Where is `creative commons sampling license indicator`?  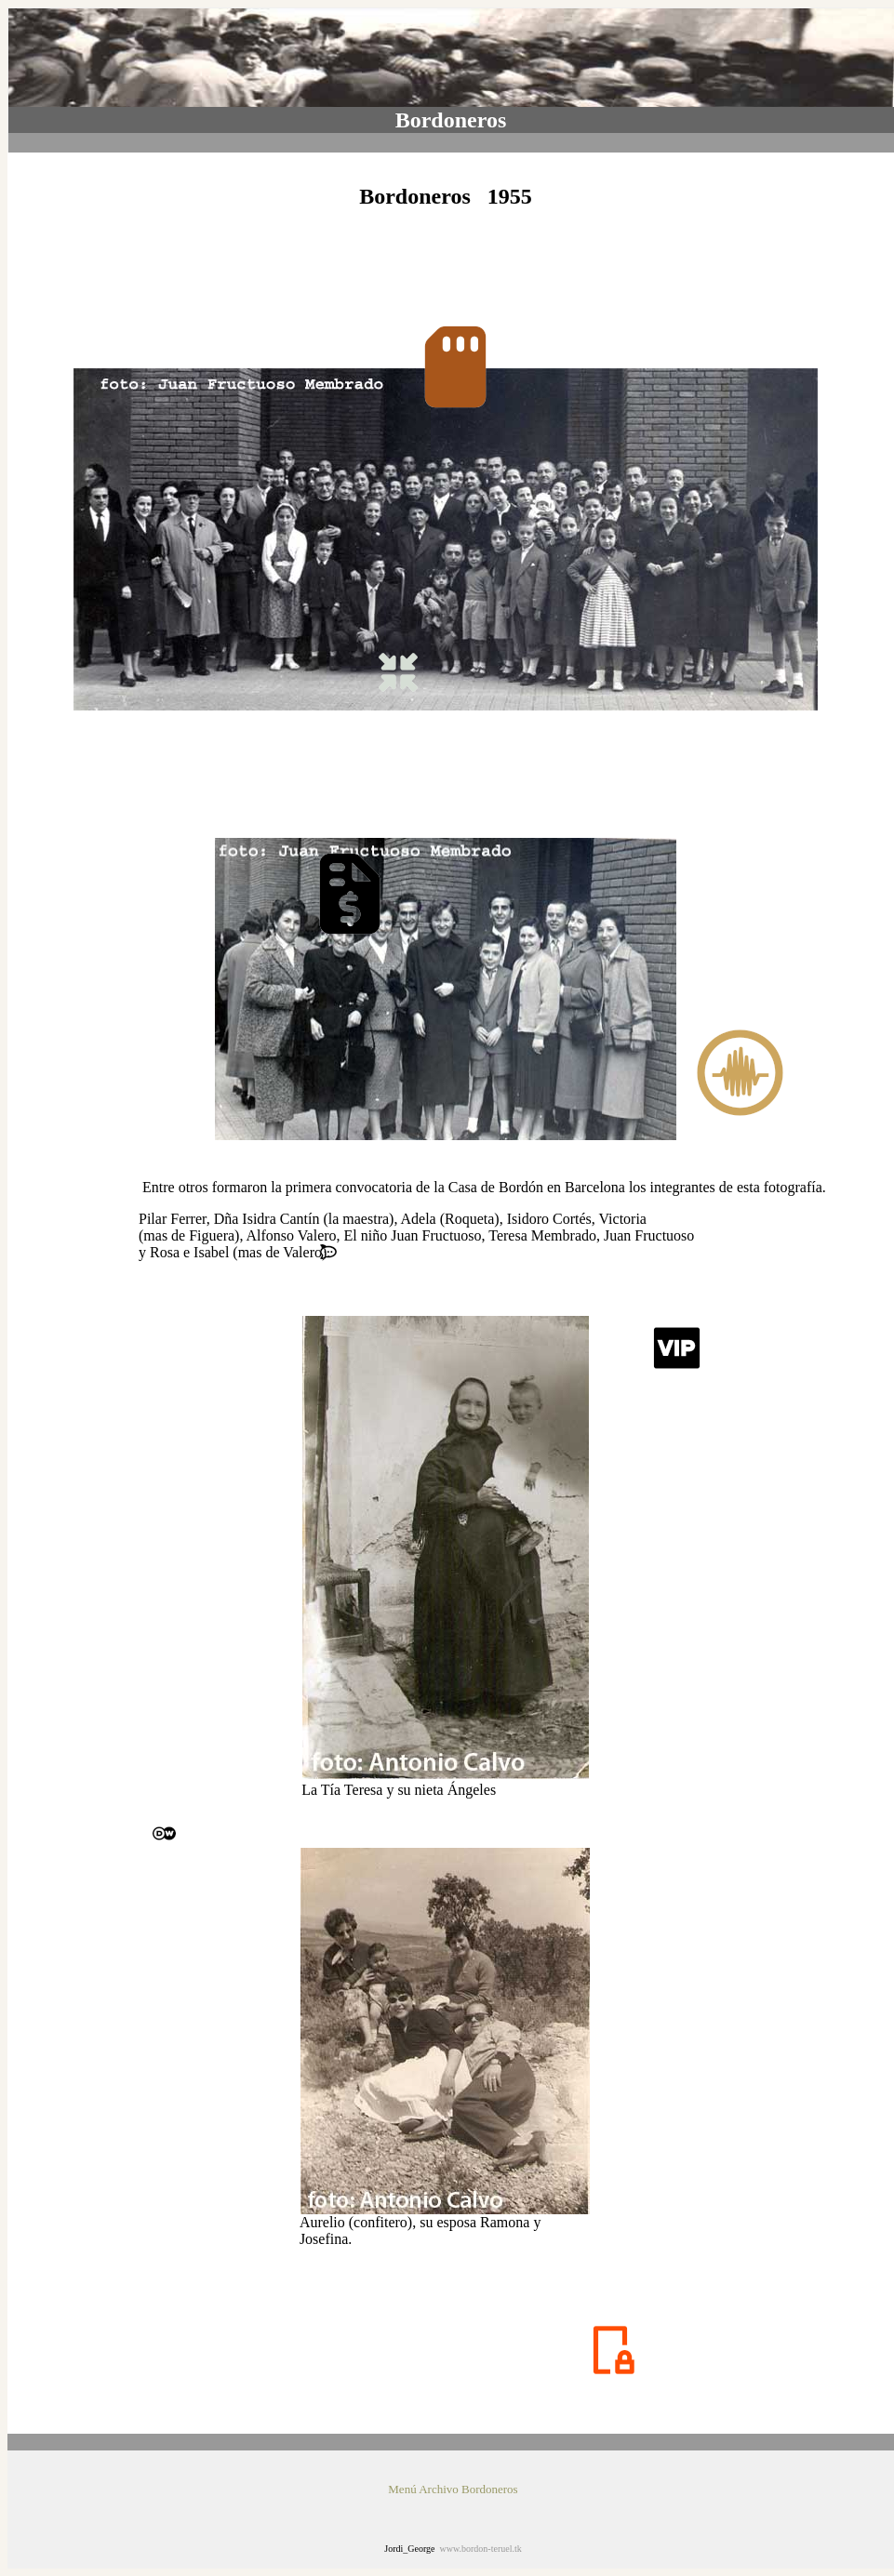
creative commons sampling license indicator is located at coordinates (740, 1072).